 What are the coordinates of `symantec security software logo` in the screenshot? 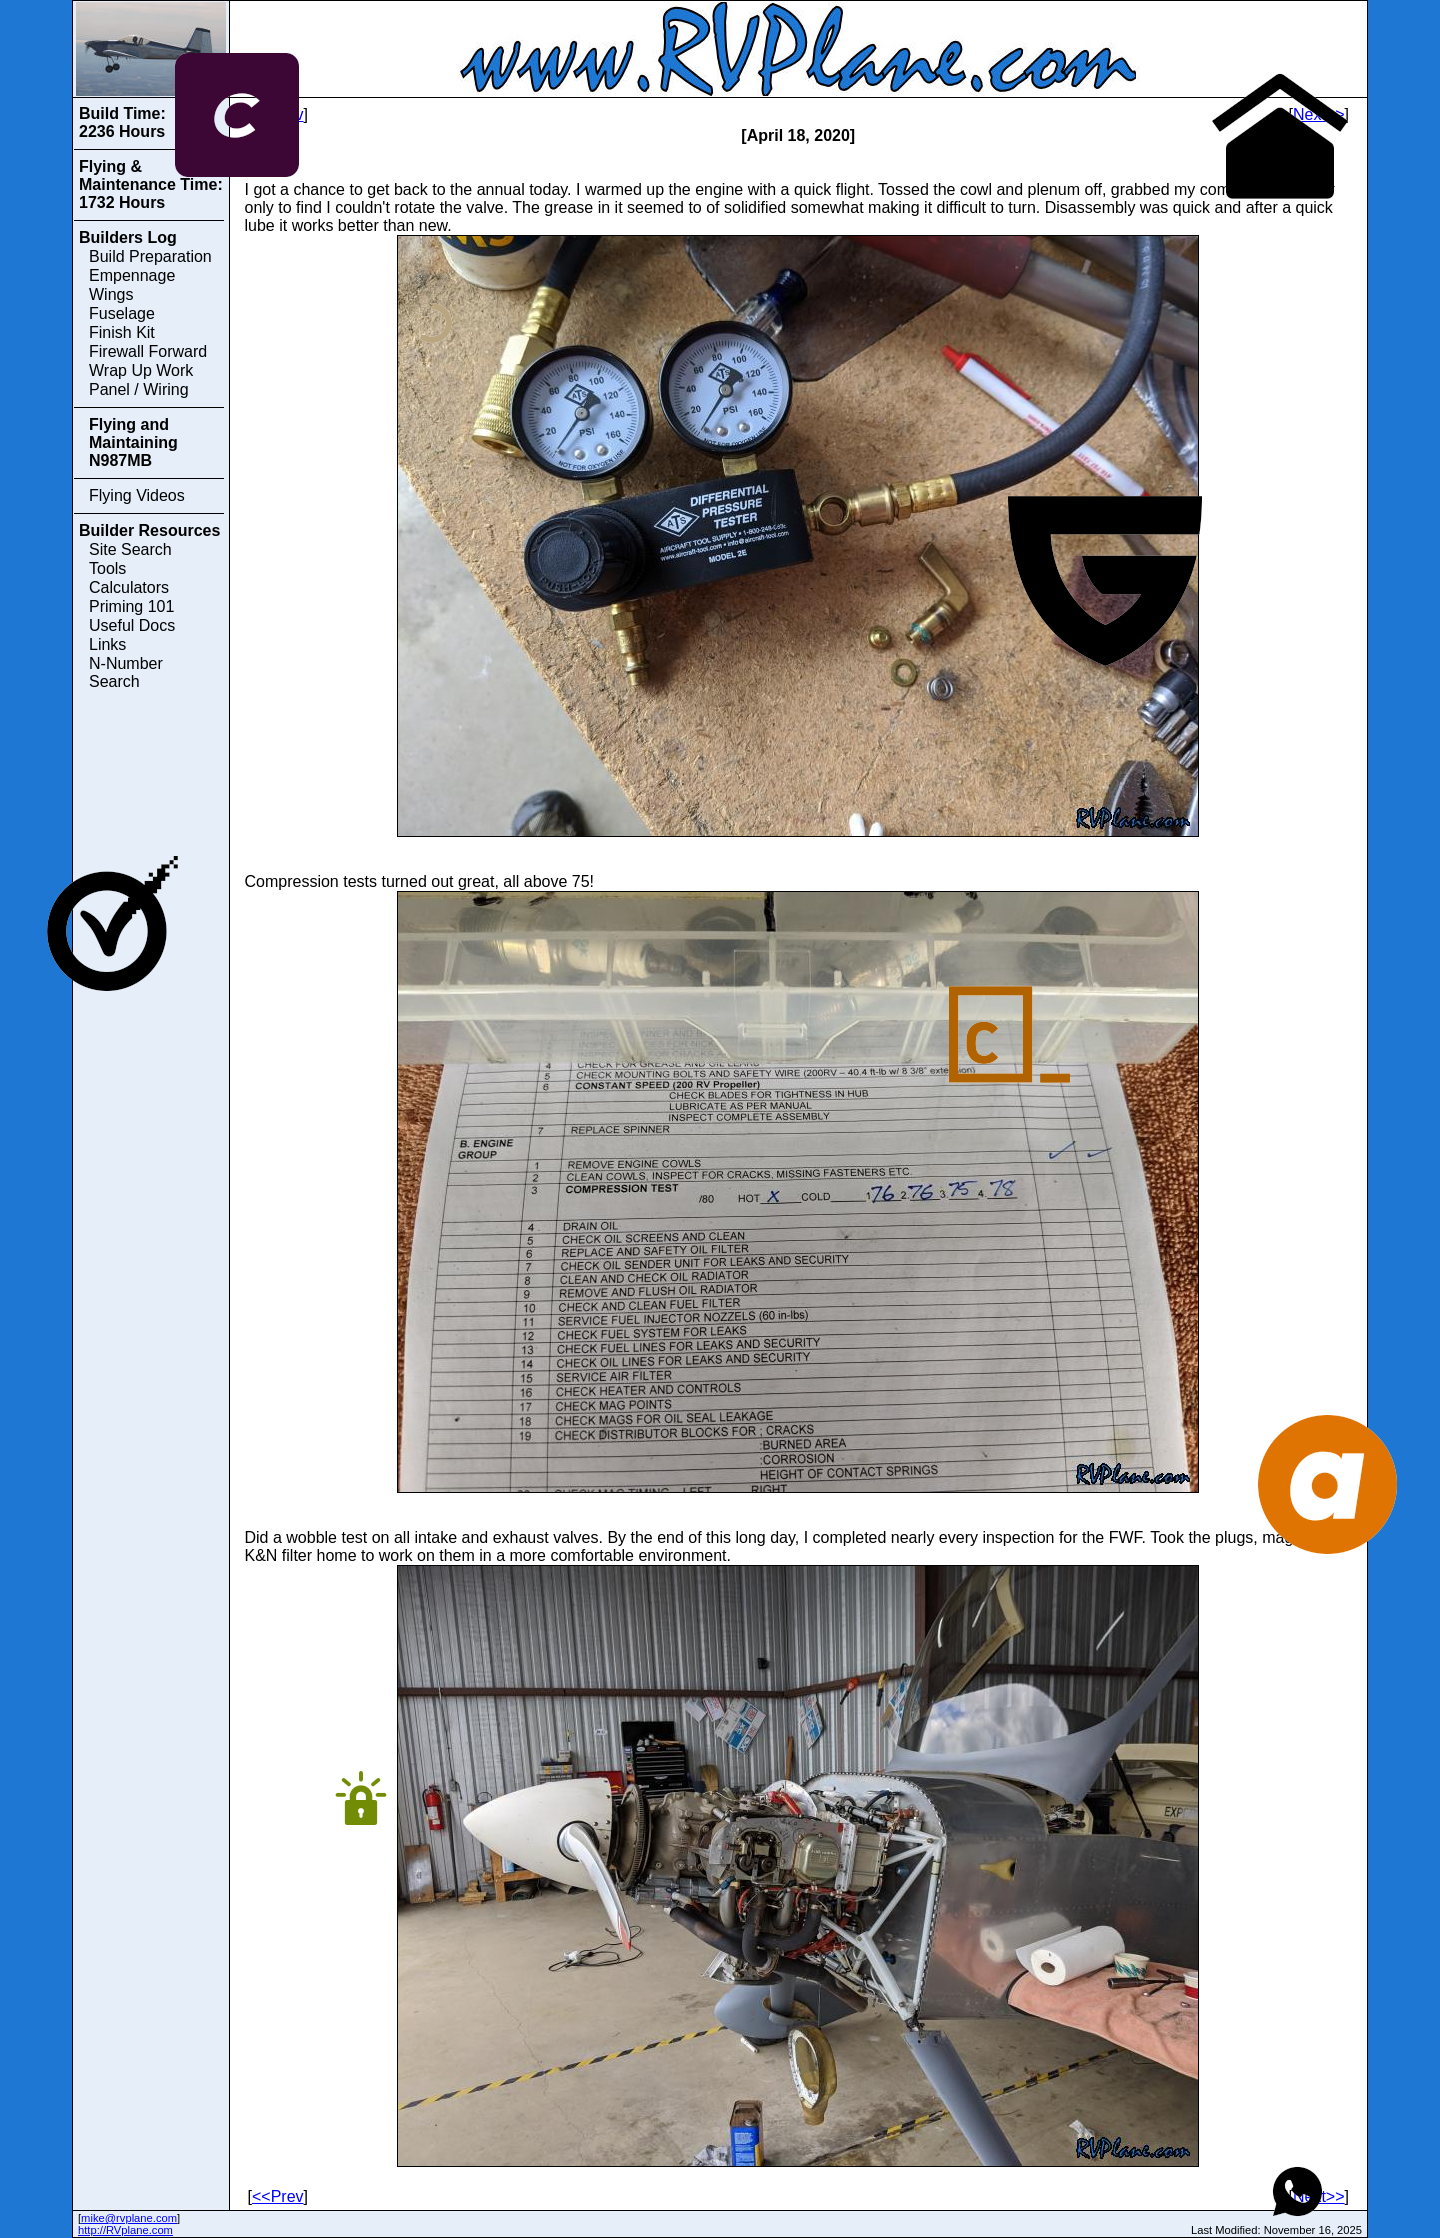 It's located at (112, 923).